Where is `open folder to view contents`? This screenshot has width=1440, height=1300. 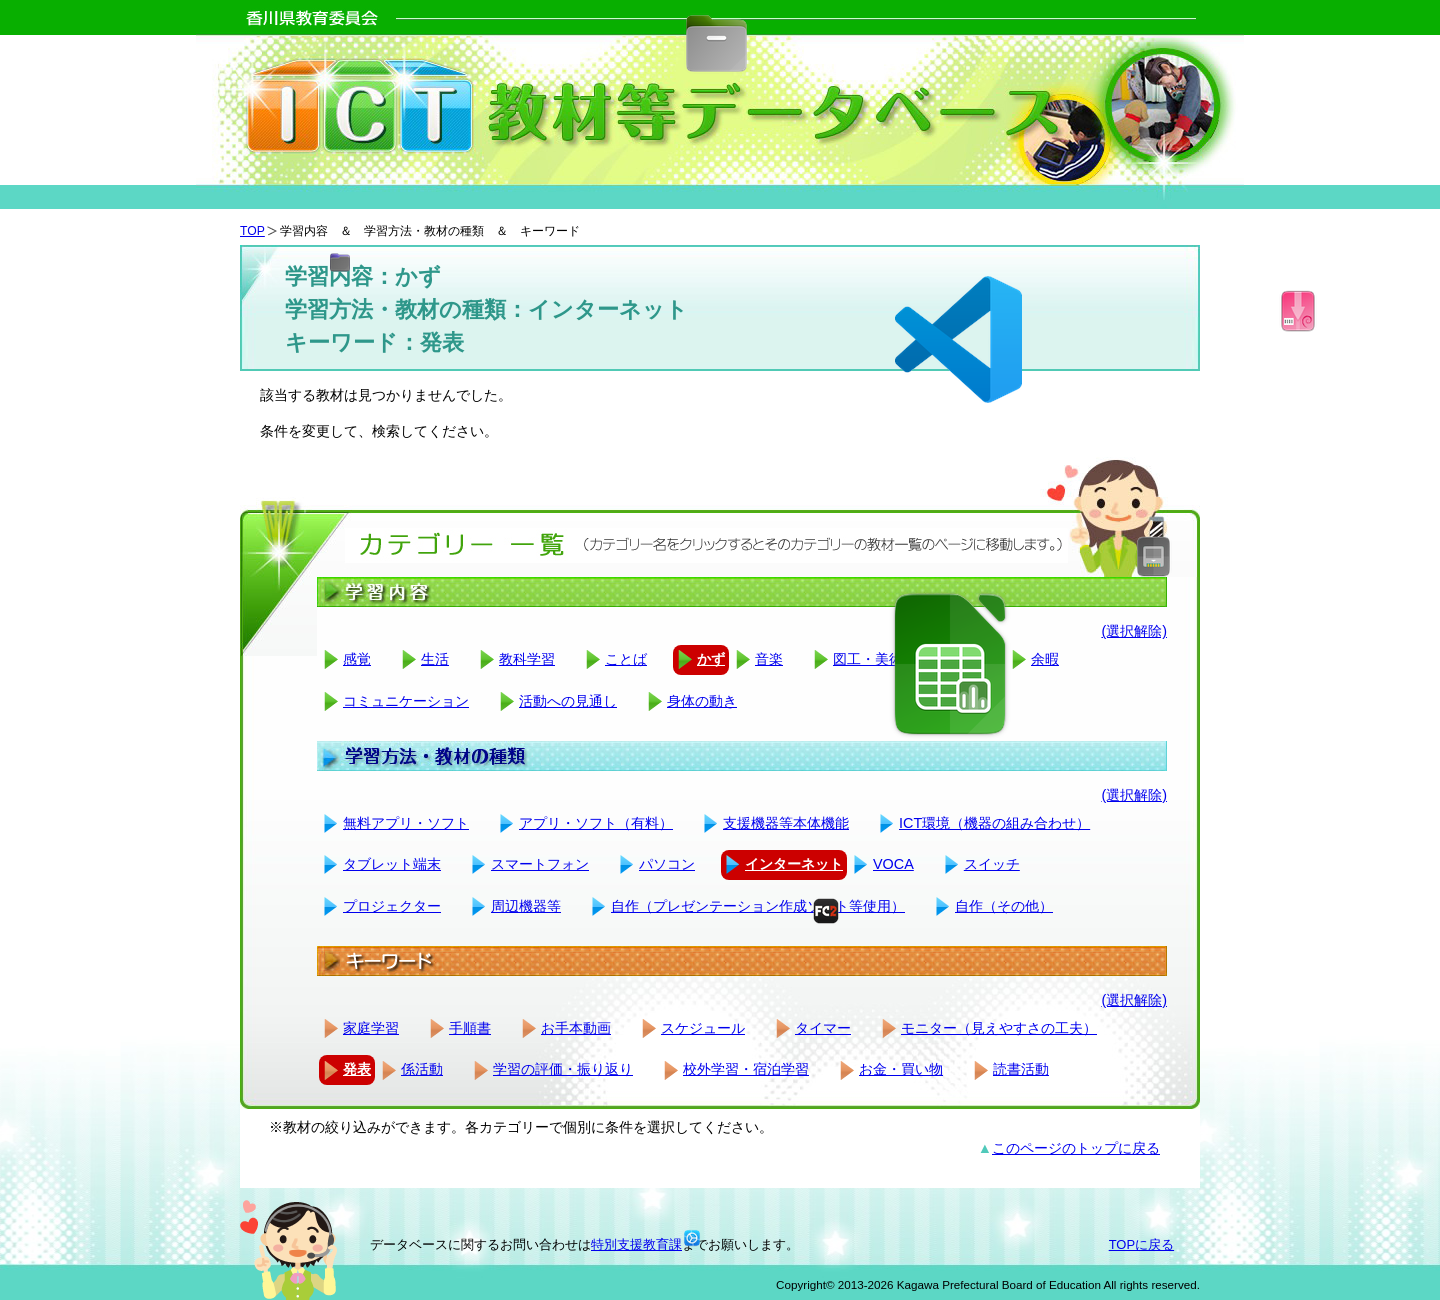
open folder to view contents is located at coordinates (340, 262).